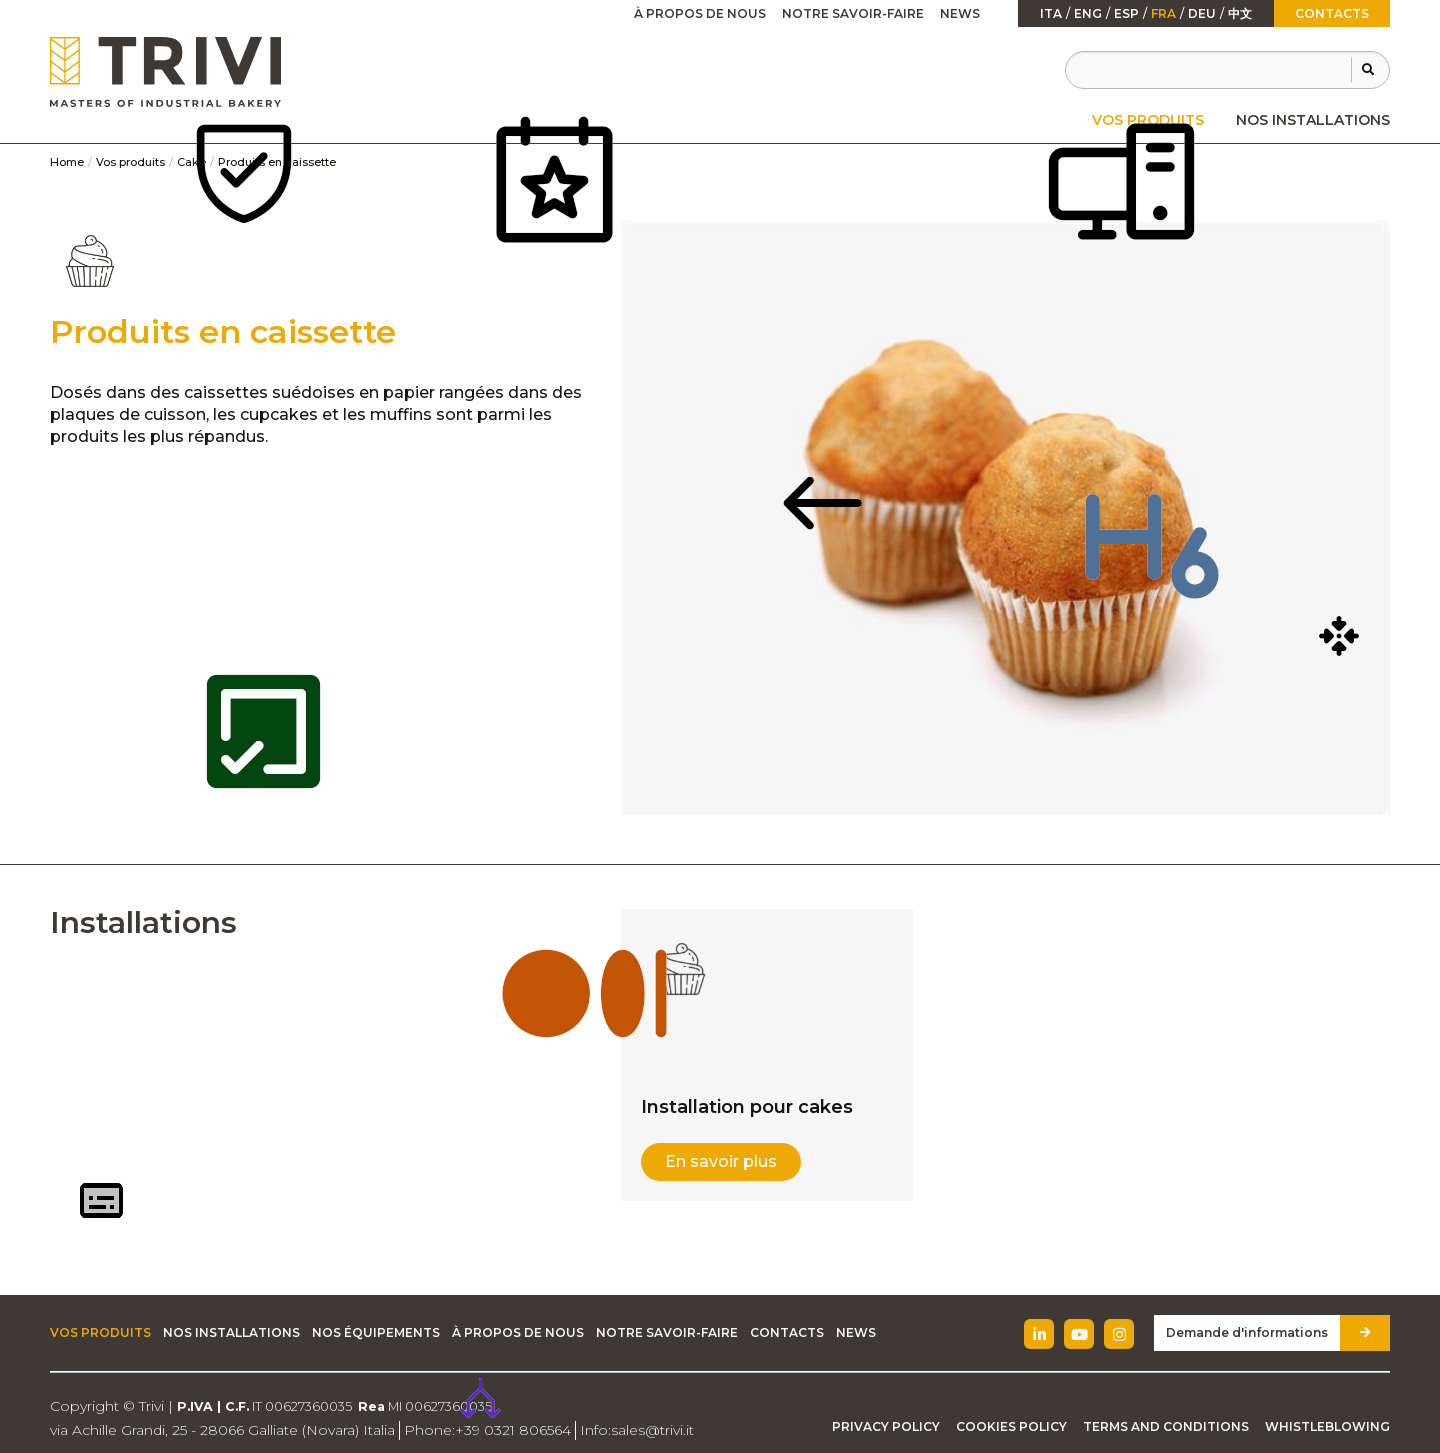  Describe the element at coordinates (480, 1399) in the screenshot. I see `split content into multiple paths` at that location.